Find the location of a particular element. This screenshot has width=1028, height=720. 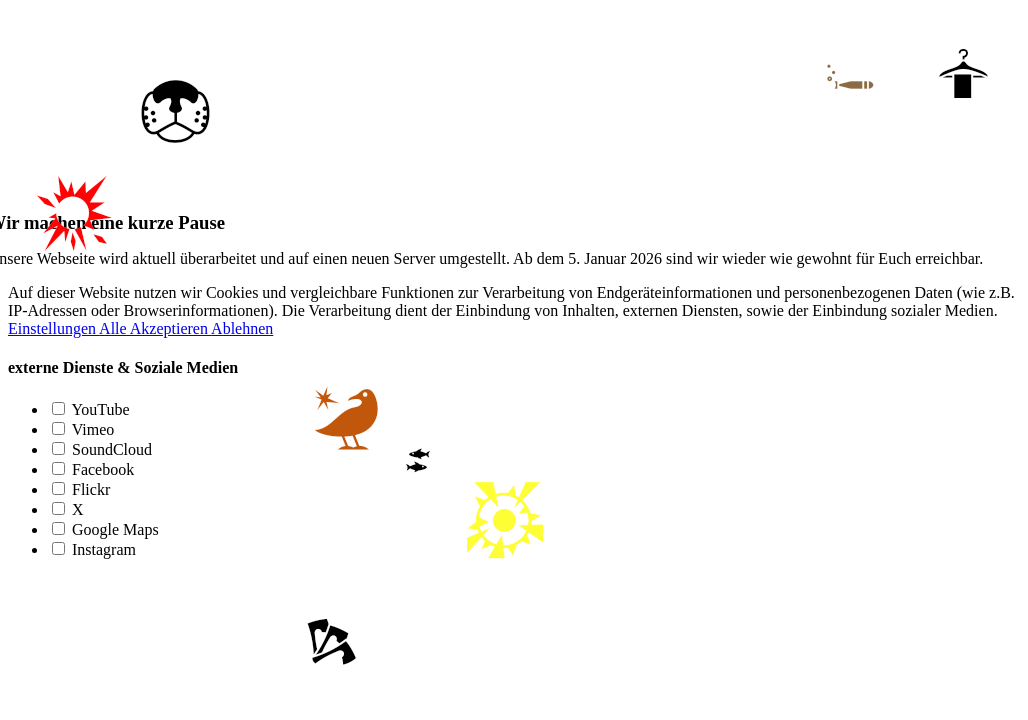

access pet or animal-related features is located at coordinates (175, 111).